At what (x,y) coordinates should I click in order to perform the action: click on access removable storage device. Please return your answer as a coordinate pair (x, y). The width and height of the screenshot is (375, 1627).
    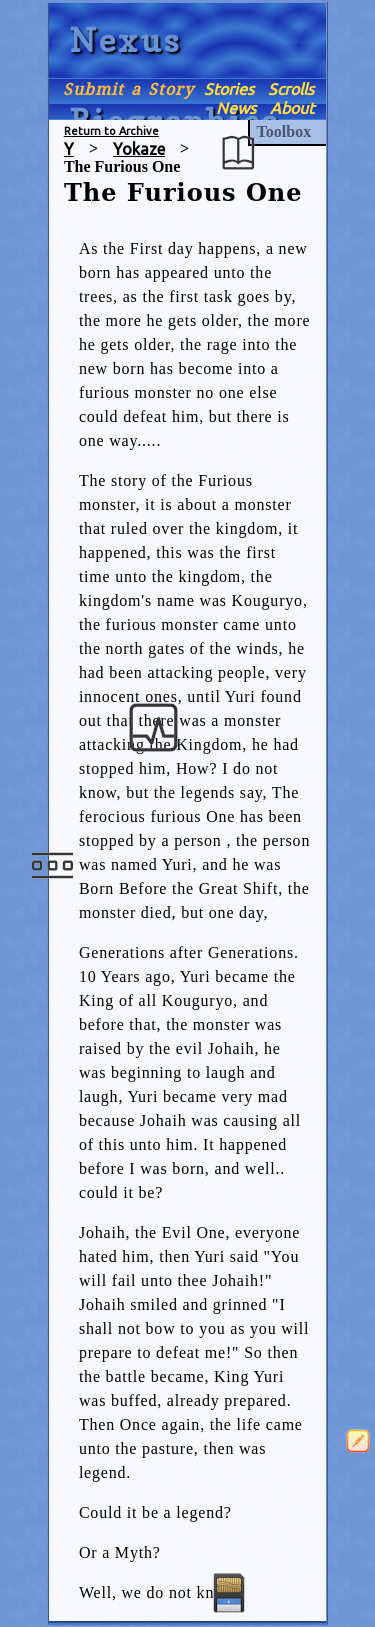
    Looking at the image, I should click on (229, 1593).